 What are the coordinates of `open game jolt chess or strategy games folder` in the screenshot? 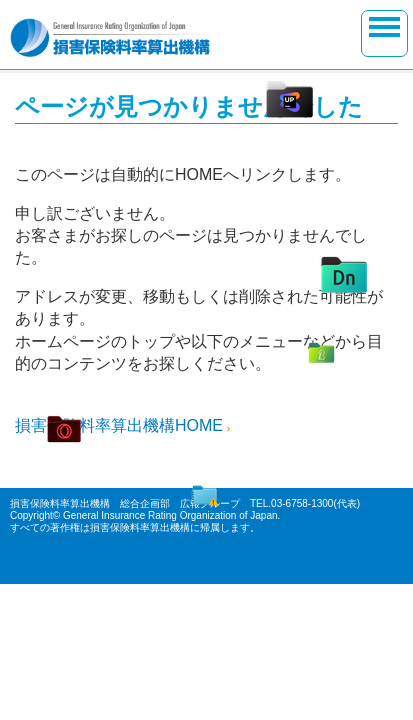 It's located at (321, 353).